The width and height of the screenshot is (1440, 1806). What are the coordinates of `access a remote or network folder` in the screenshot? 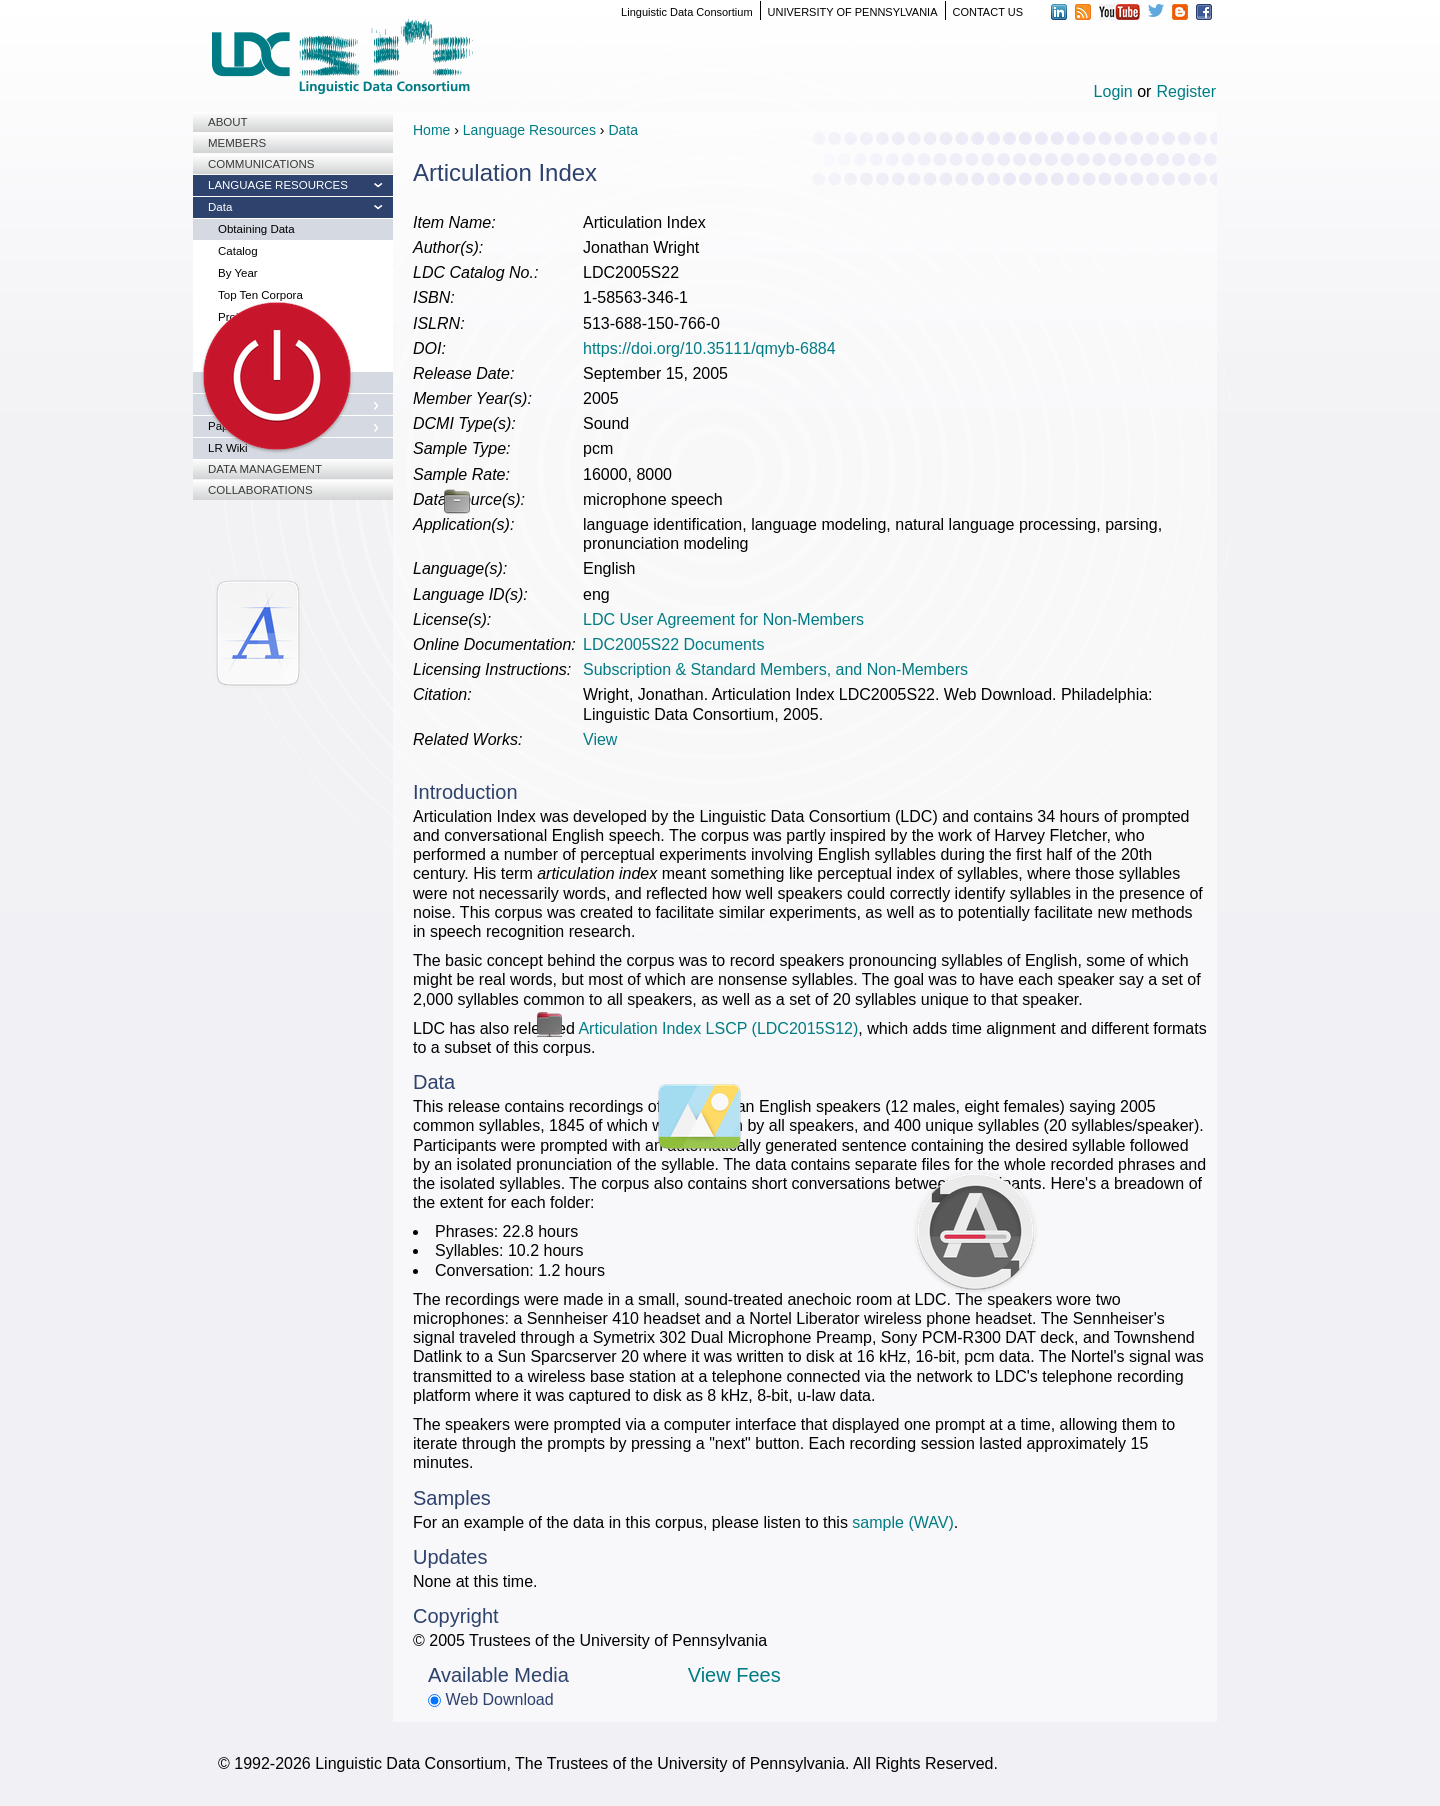 It's located at (549, 1024).